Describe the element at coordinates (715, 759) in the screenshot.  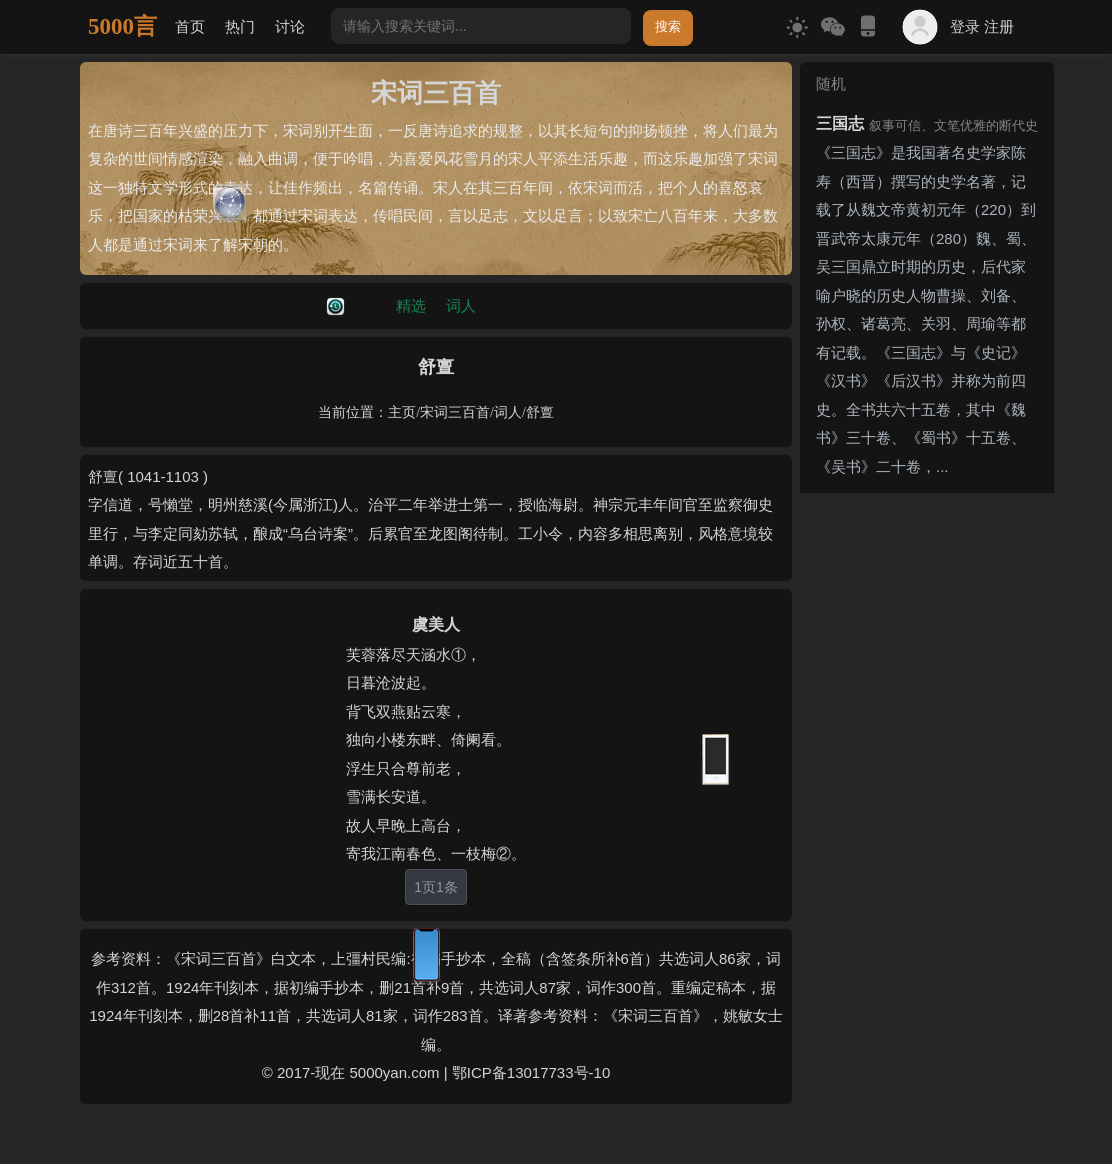
I see `iPod nano device connected` at that location.